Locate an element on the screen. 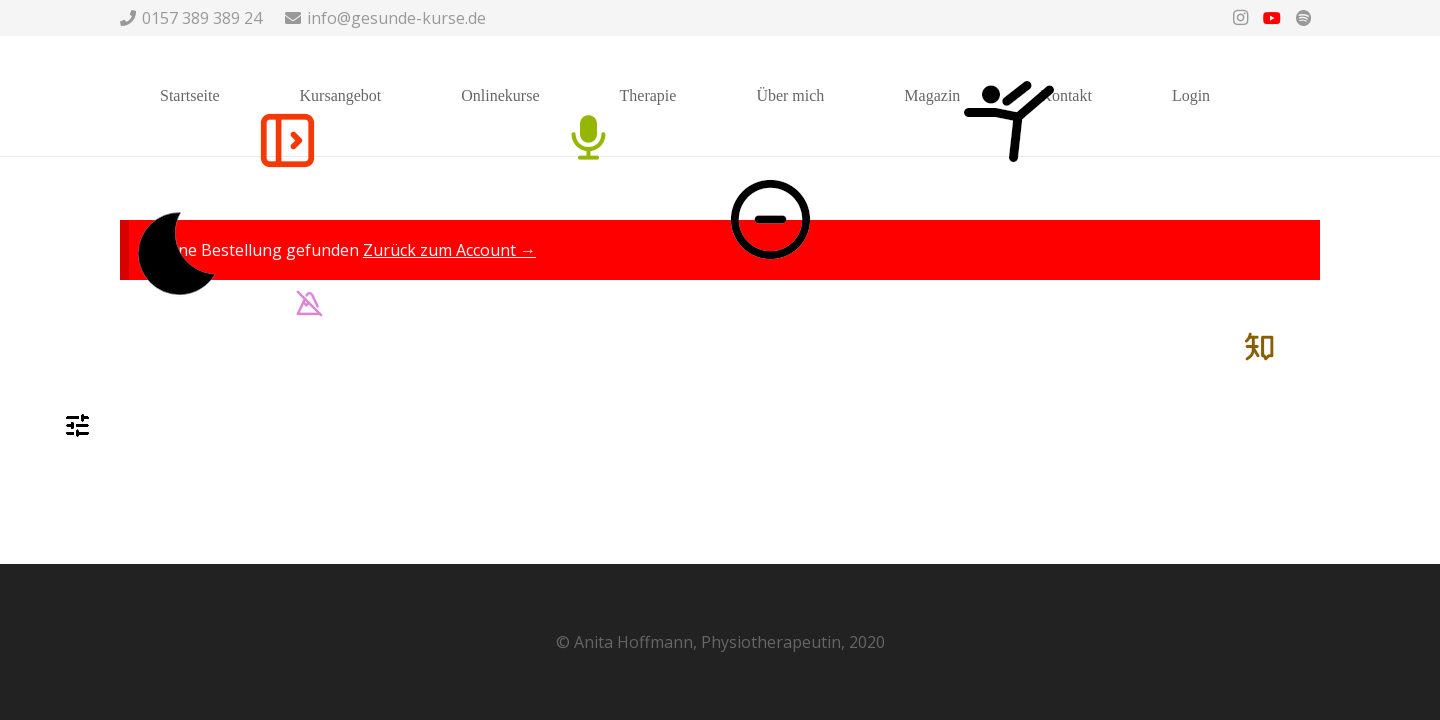  view gymnastics or fitness activities is located at coordinates (1009, 117).